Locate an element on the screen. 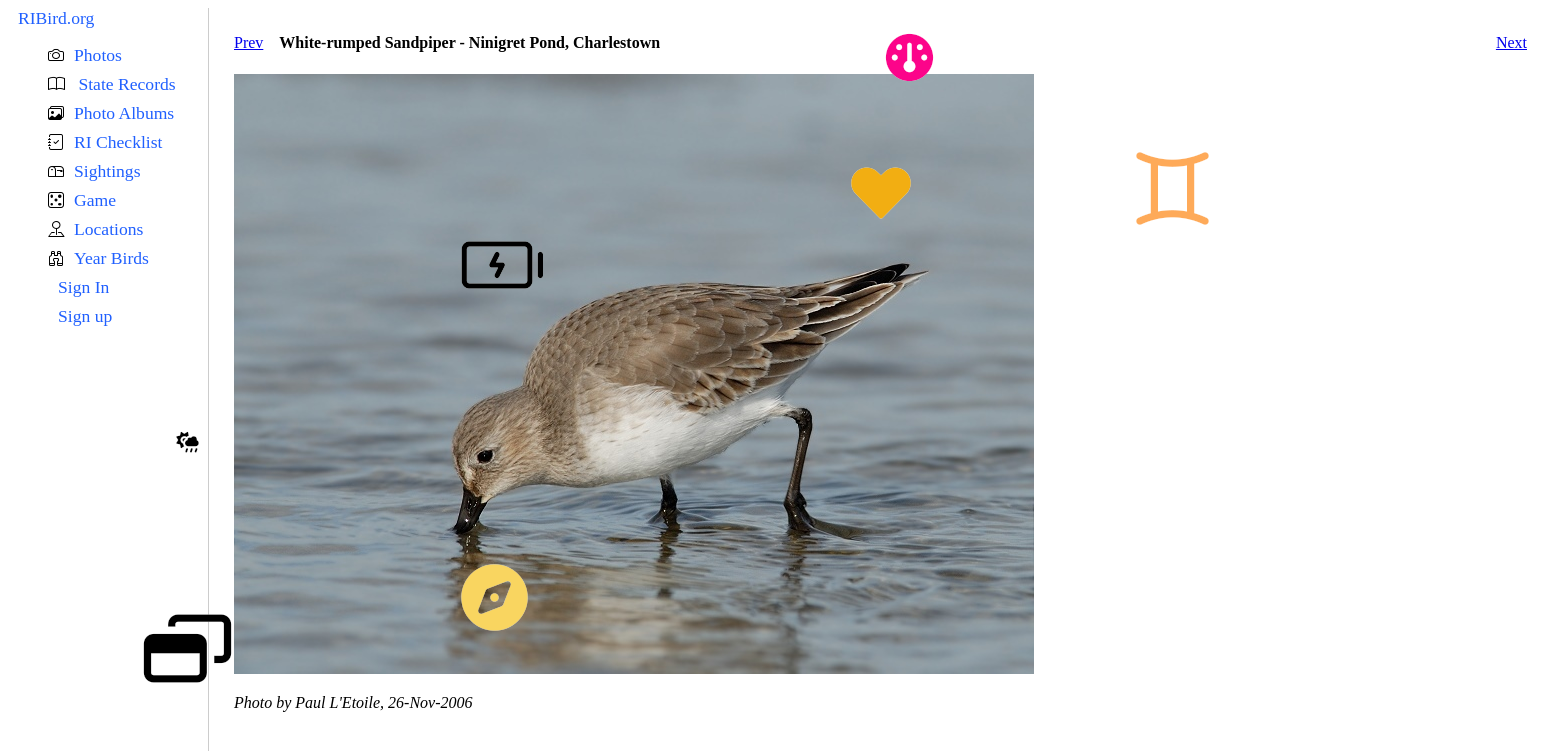  add item to favorites is located at coordinates (881, 191).